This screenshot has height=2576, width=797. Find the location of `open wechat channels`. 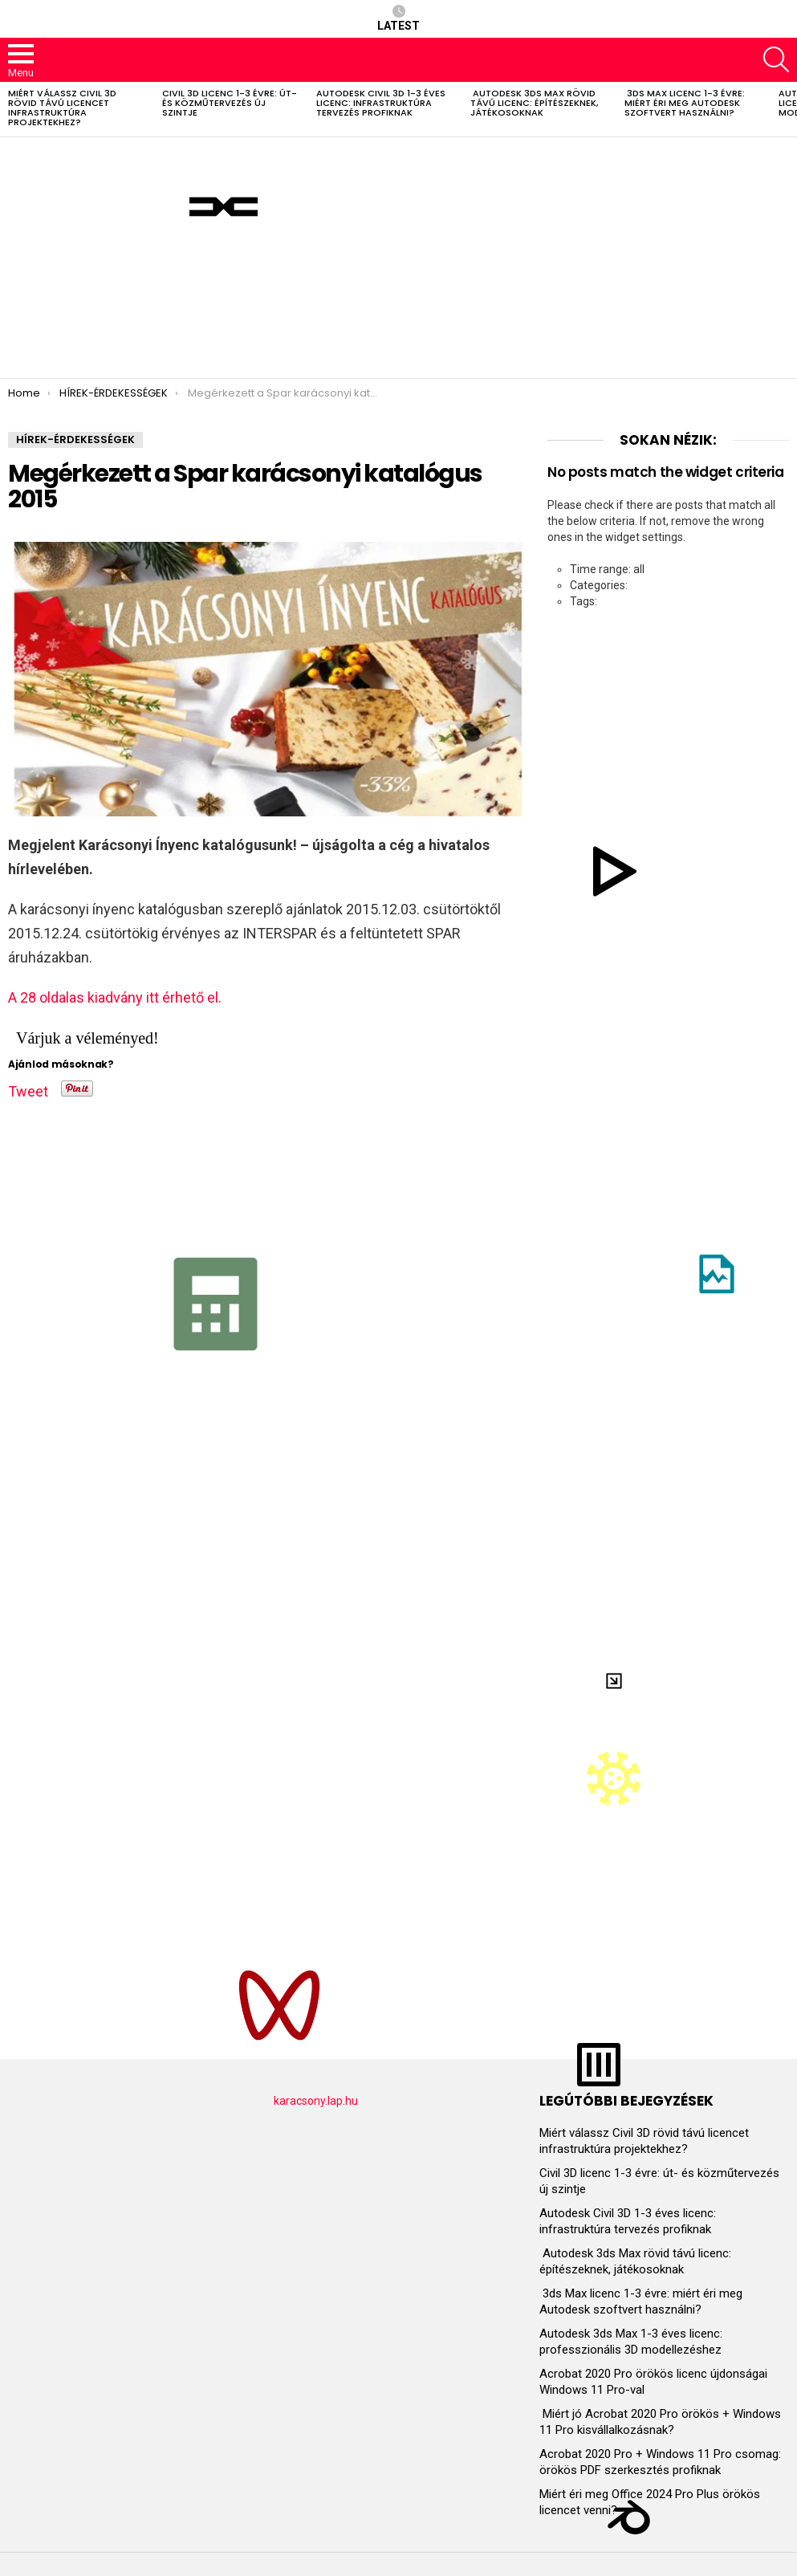

open wechat channels is located at coordinates (279, 2005).